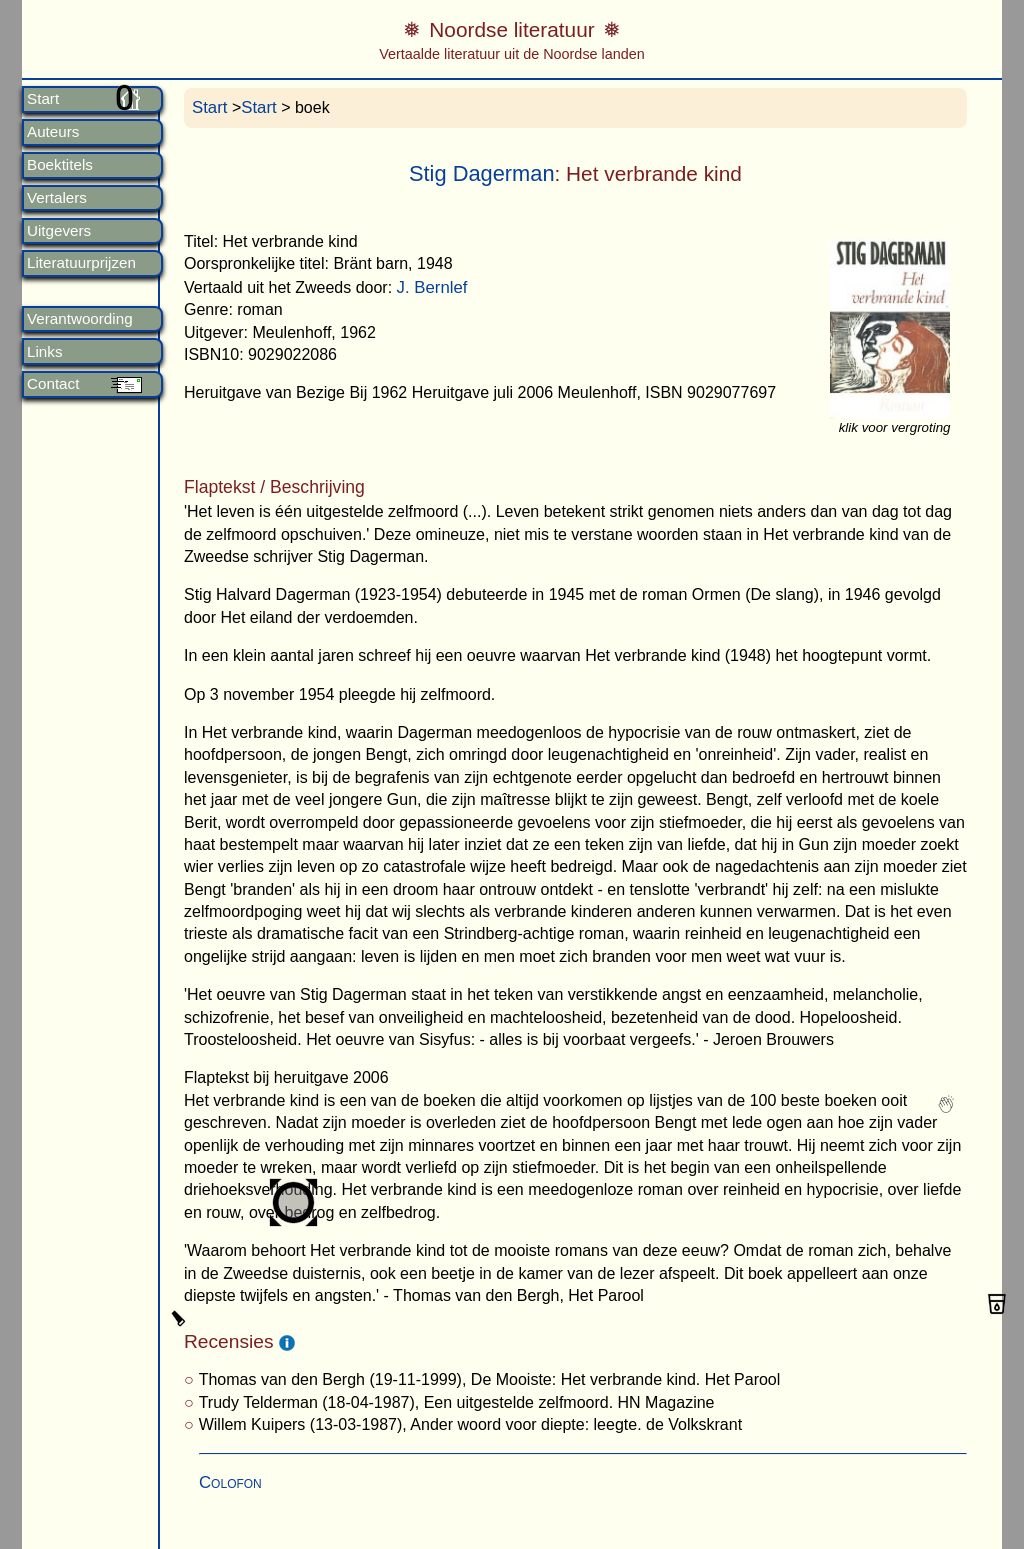 The height and width of the screenshot is (1549, 1024). Describe the element at coordinates (997, 1304) in the screenshot. I see `find nearby drink or beverage locations` at that location.